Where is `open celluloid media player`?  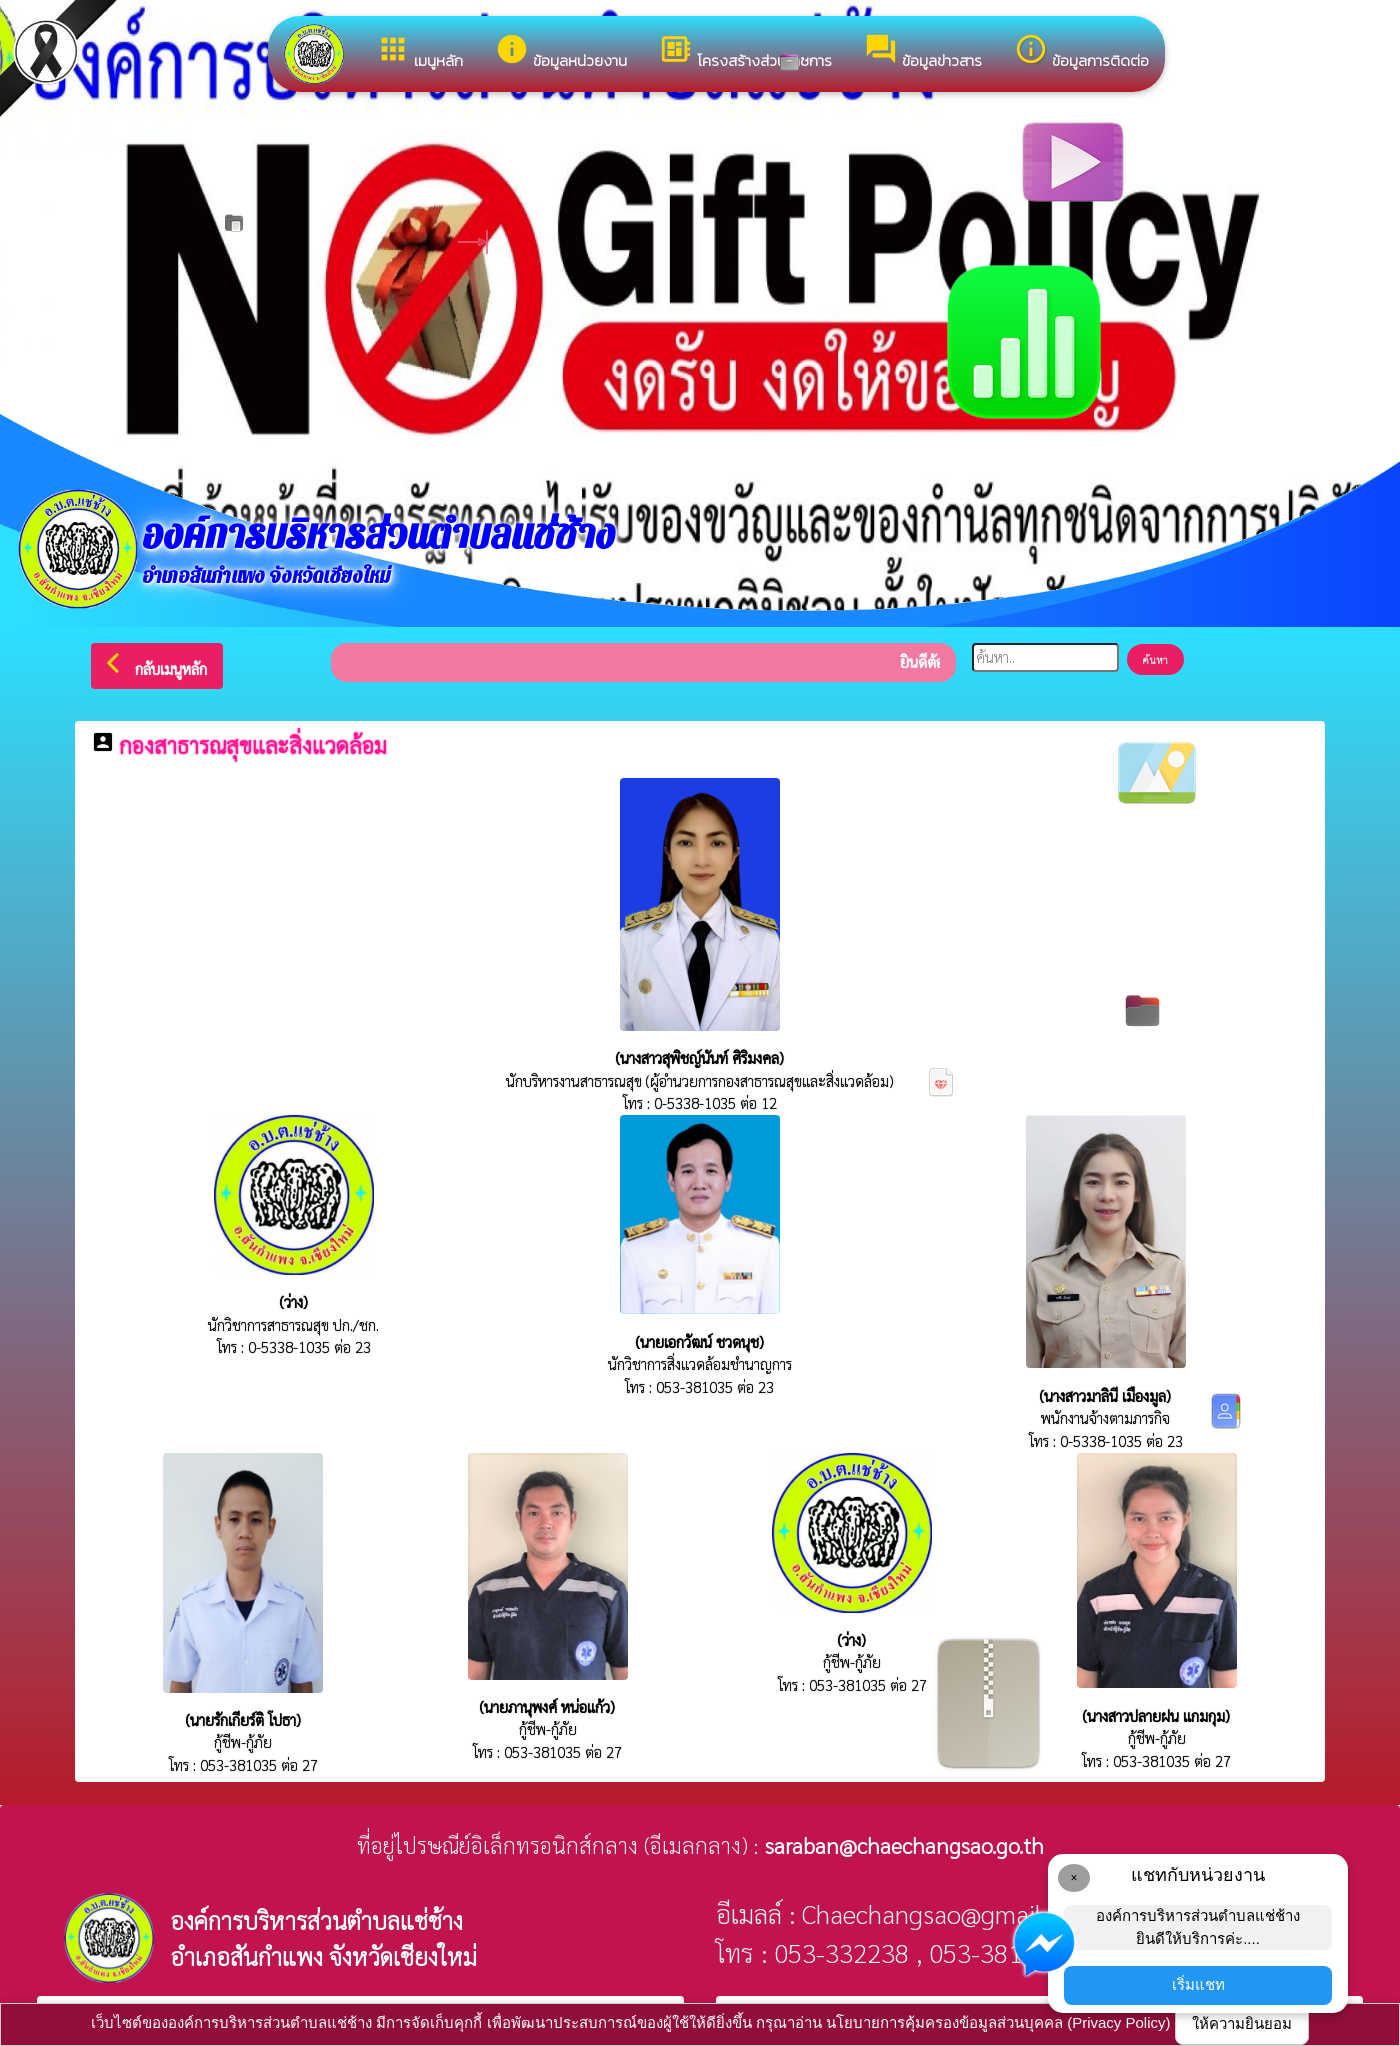 open celluloid media player is located at coordinates (1073, 162).